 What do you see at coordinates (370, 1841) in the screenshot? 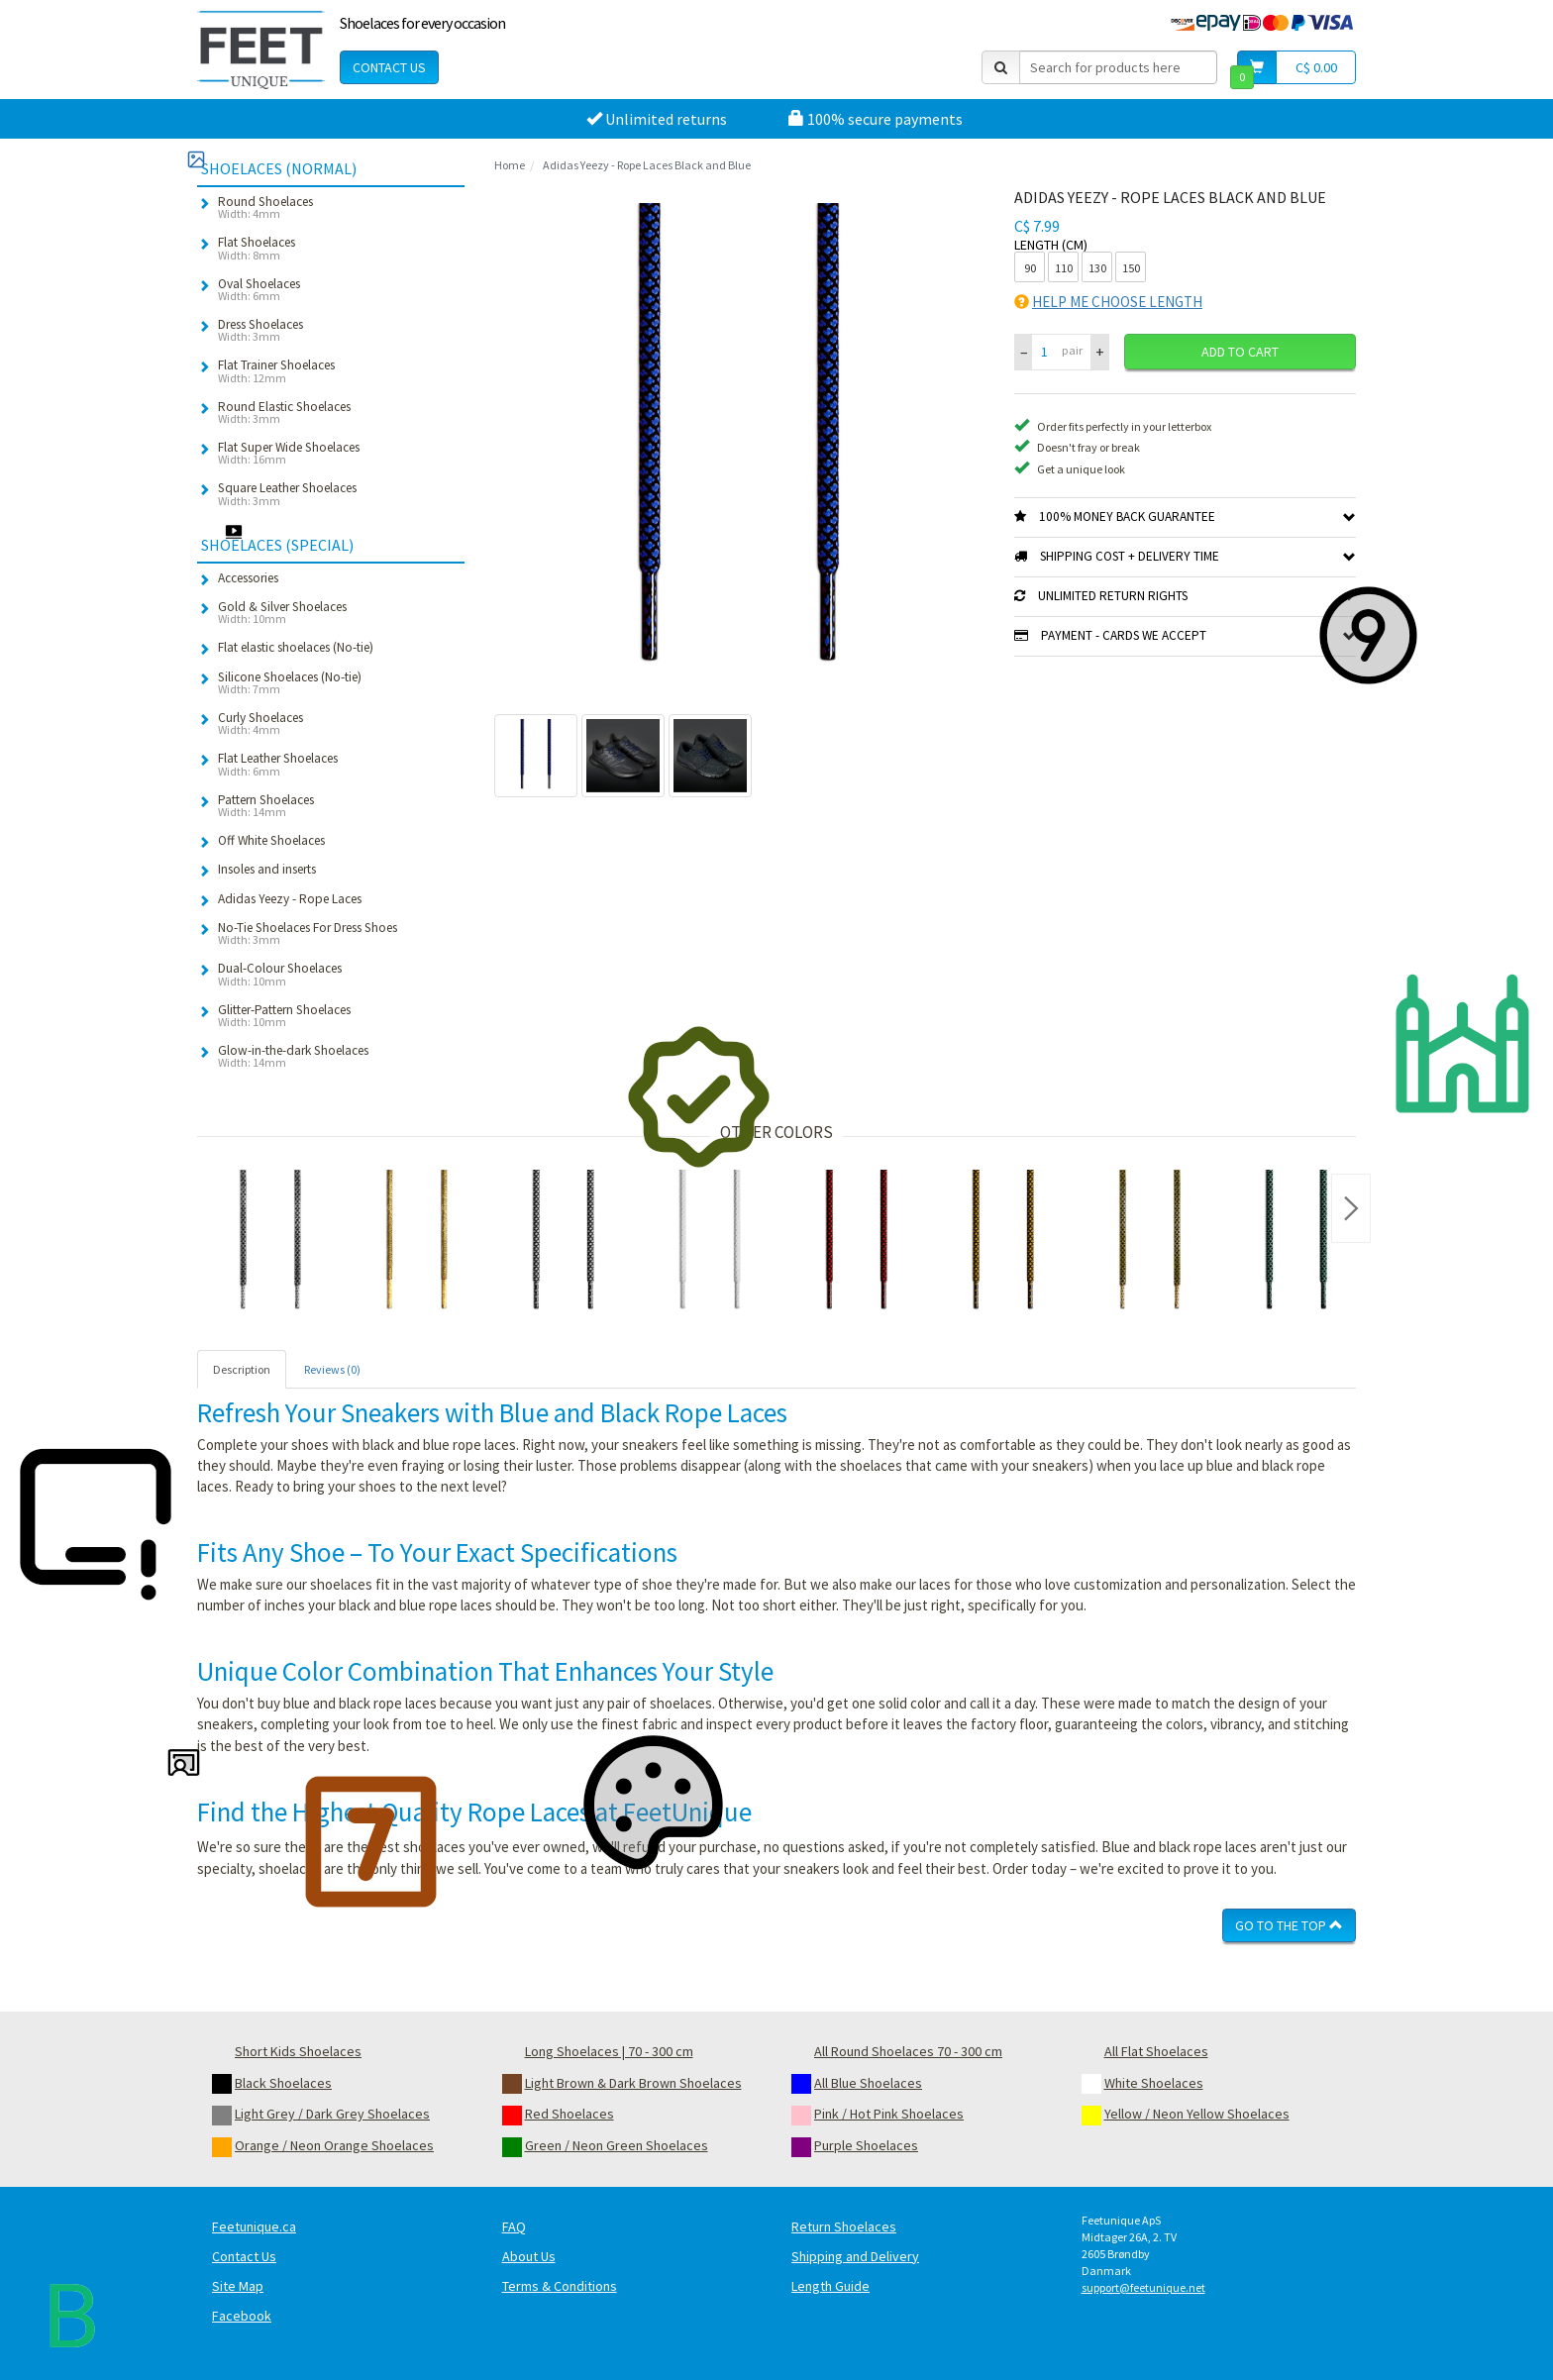
I see `select or input the number seven` at bounding box center [370, 1841].